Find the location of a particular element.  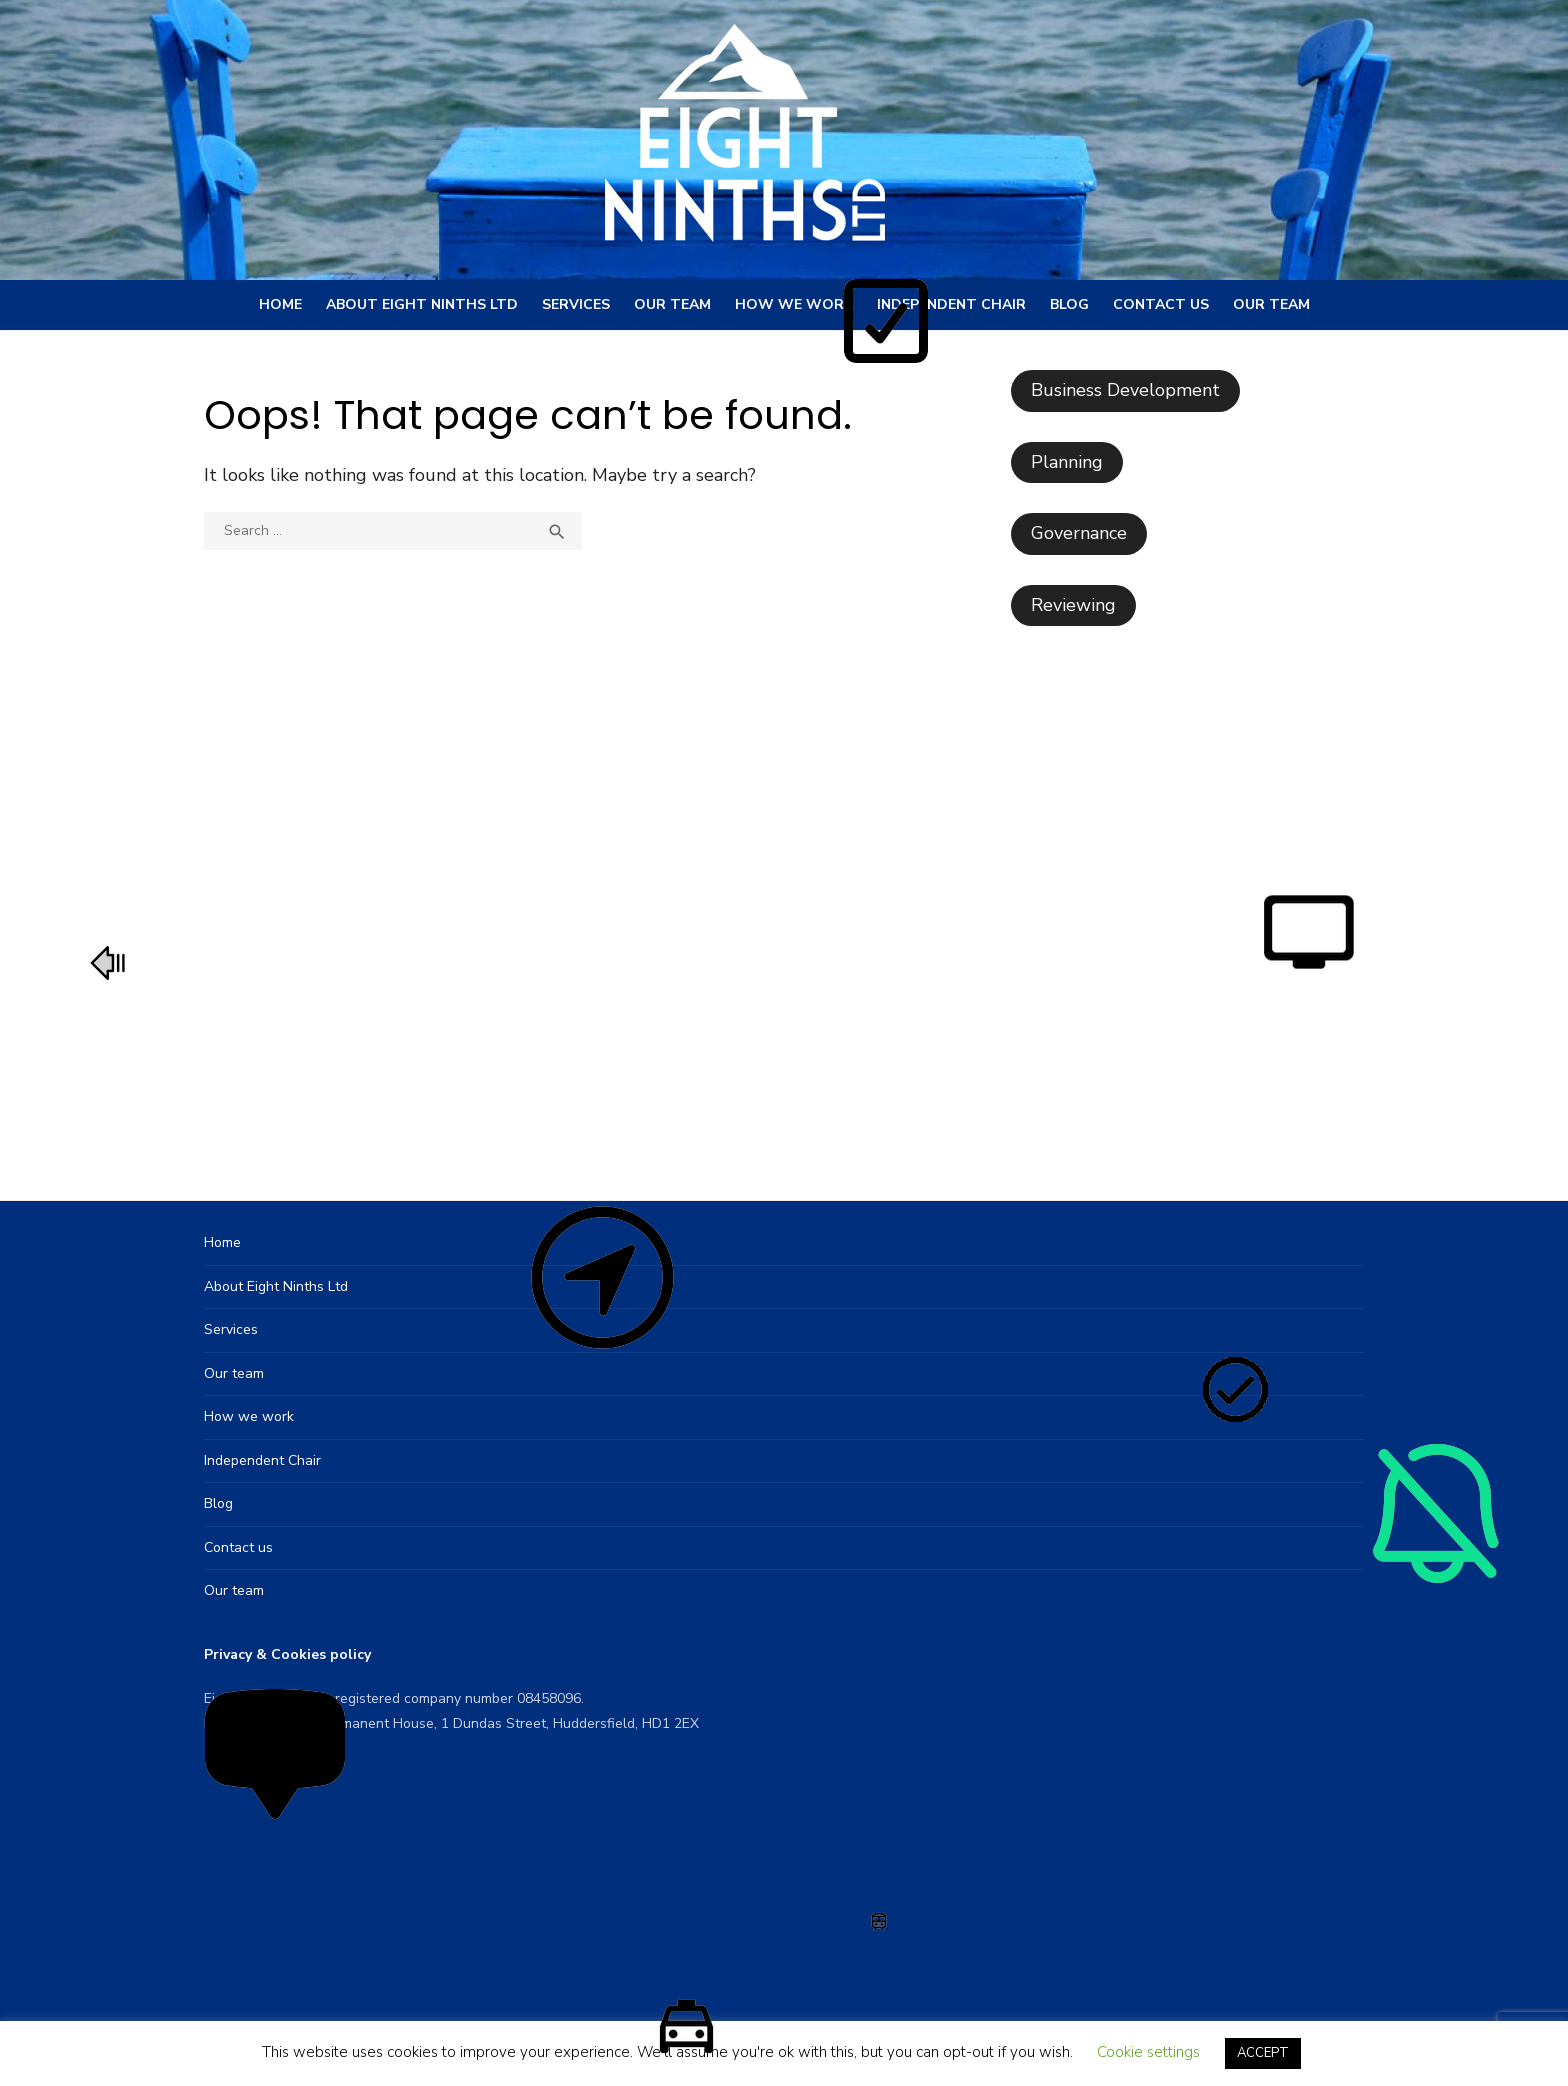

access tv or display settings is located at coordinates (1309, 932).